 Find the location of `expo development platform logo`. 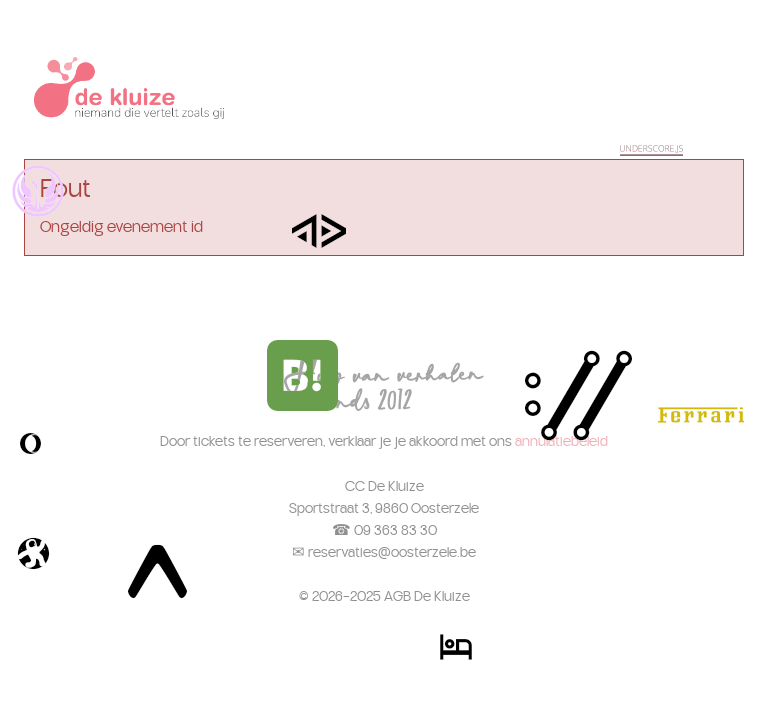

expo development platform logo is located at coordinates (157, 571).